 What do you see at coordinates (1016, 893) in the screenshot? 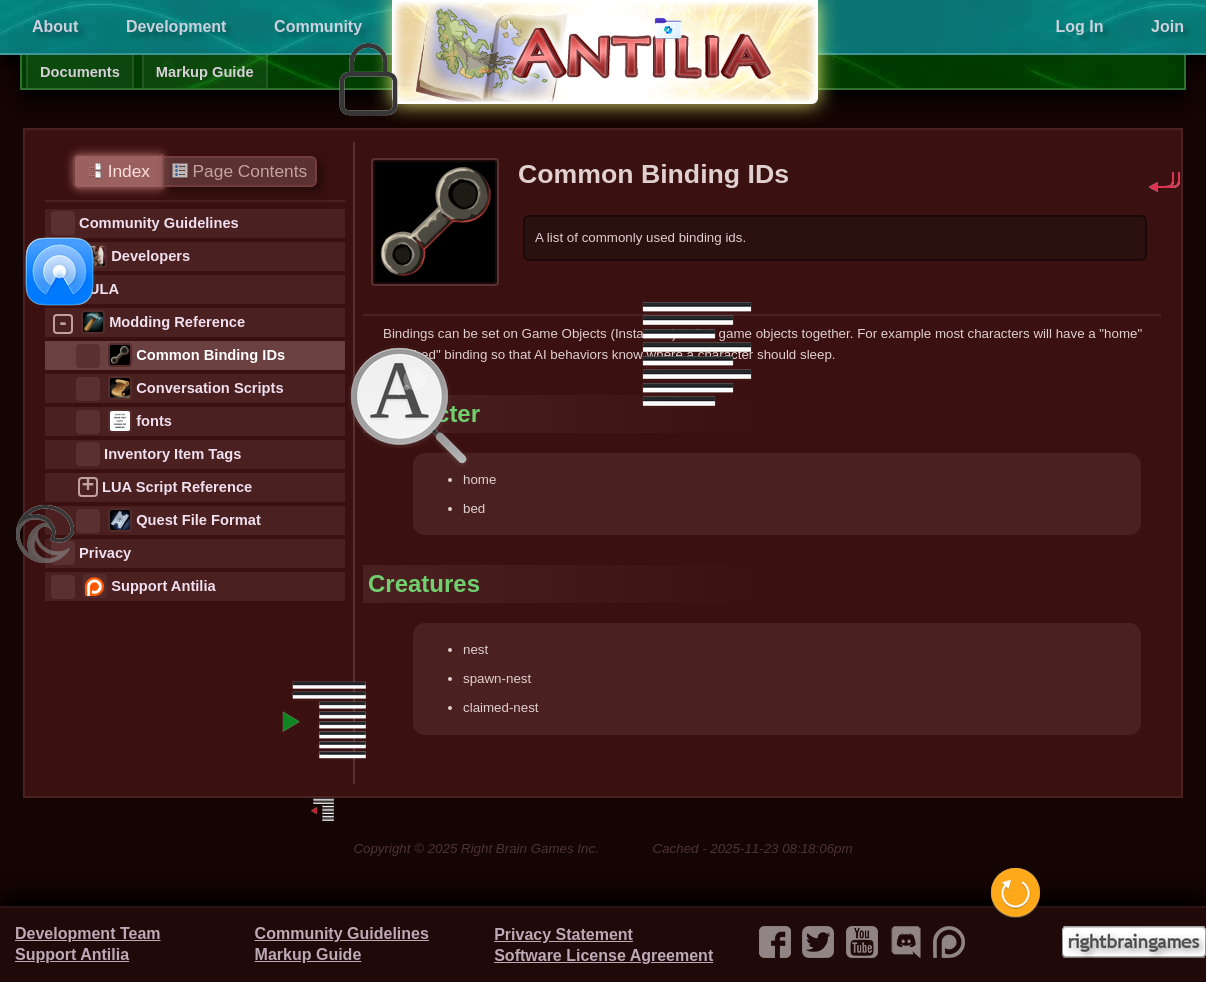
I see `restart or reboot the system` at bounding box center [1016, 893].